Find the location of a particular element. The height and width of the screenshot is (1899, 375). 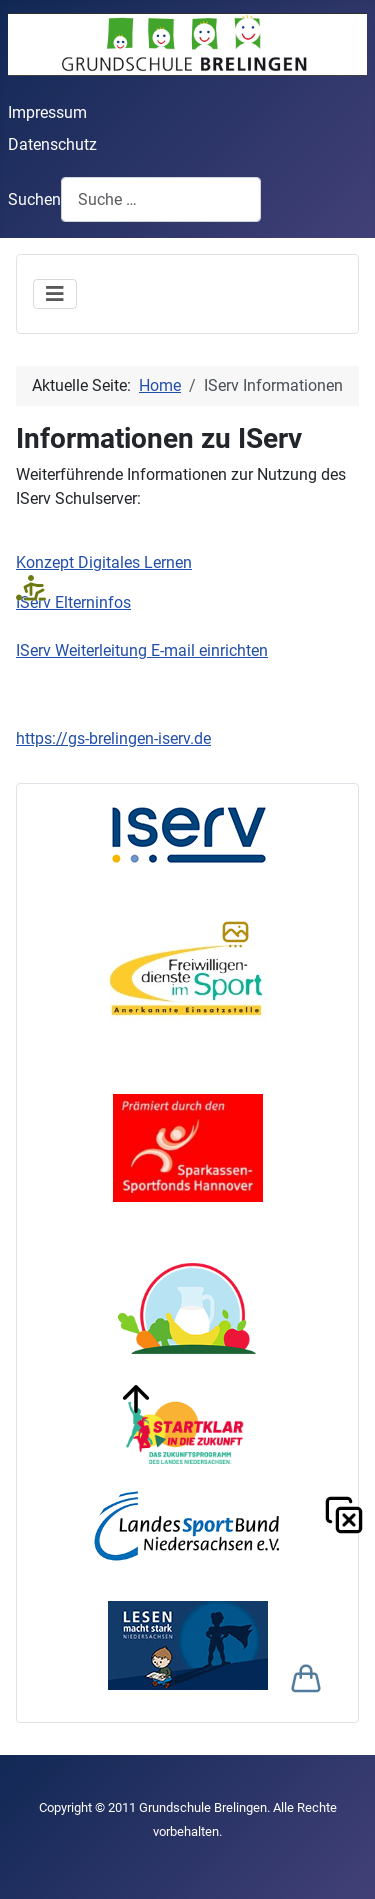

view your shopping bag is located at coordinates (306, 1679).